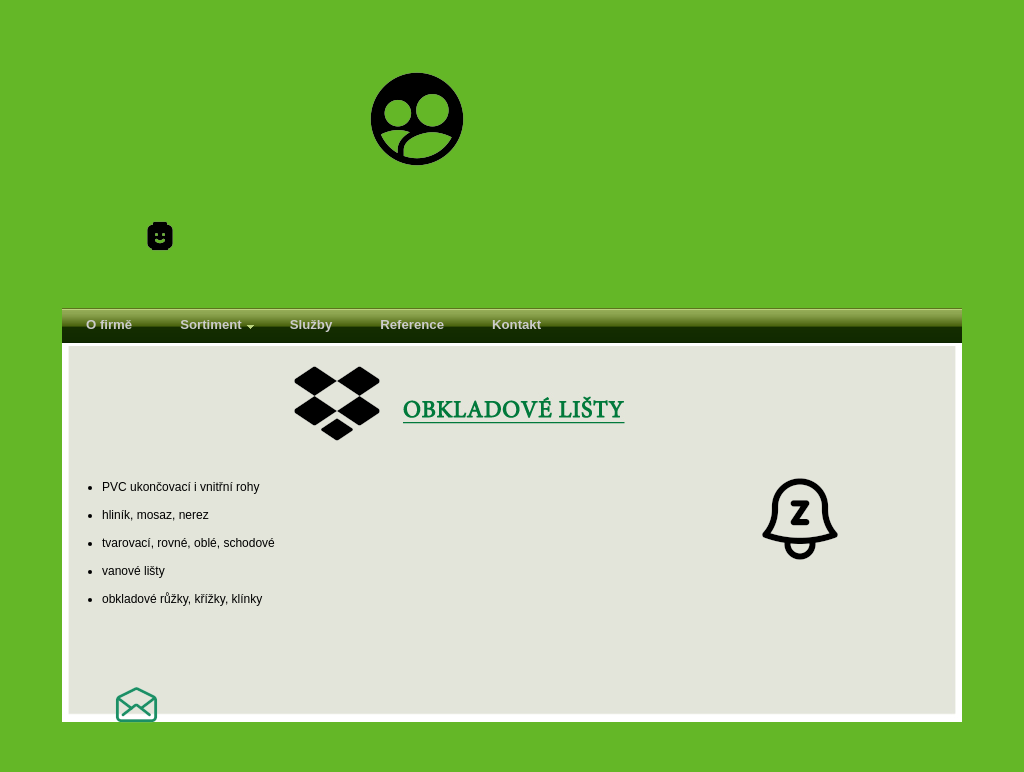 The width and height of the screenshot is (1024, 772). Describe the element at coordinates (800, 519) in the screenshot. I see `snooze notifications temporarily` at that location.